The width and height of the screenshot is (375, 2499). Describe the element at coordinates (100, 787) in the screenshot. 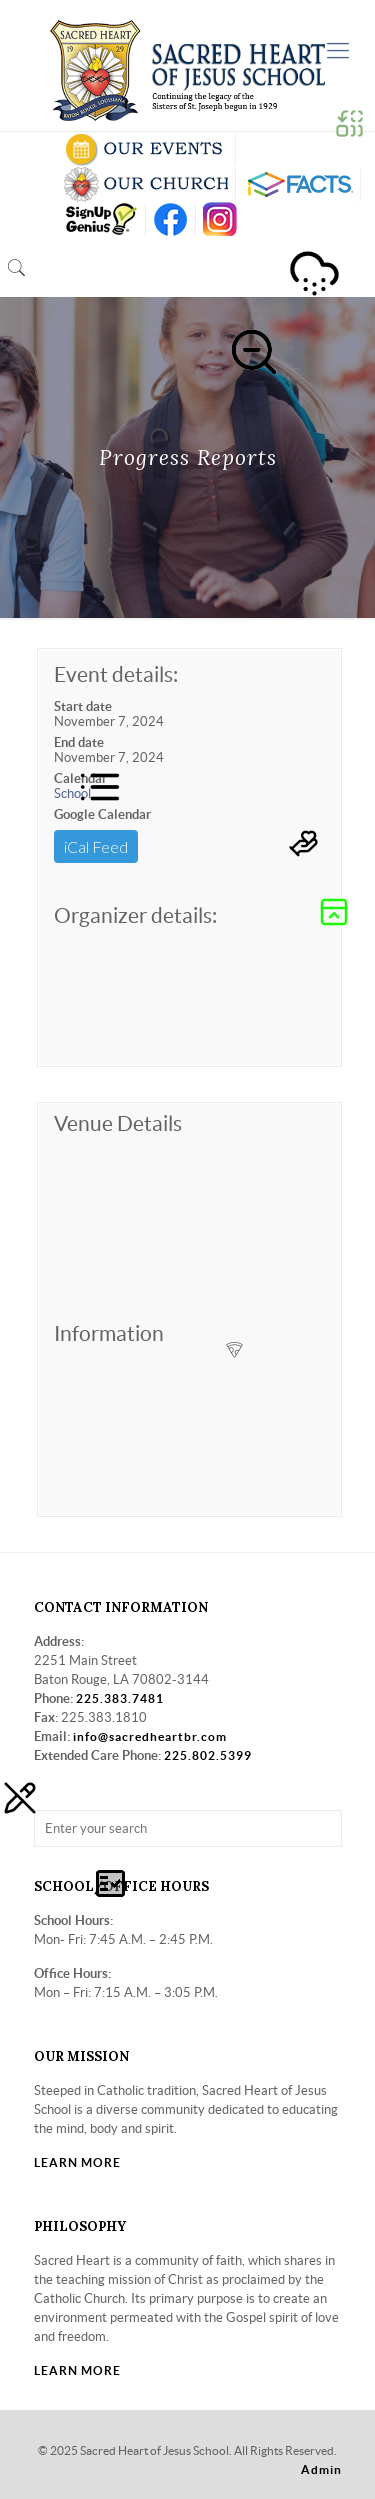

I see `view items in list format` at that location.